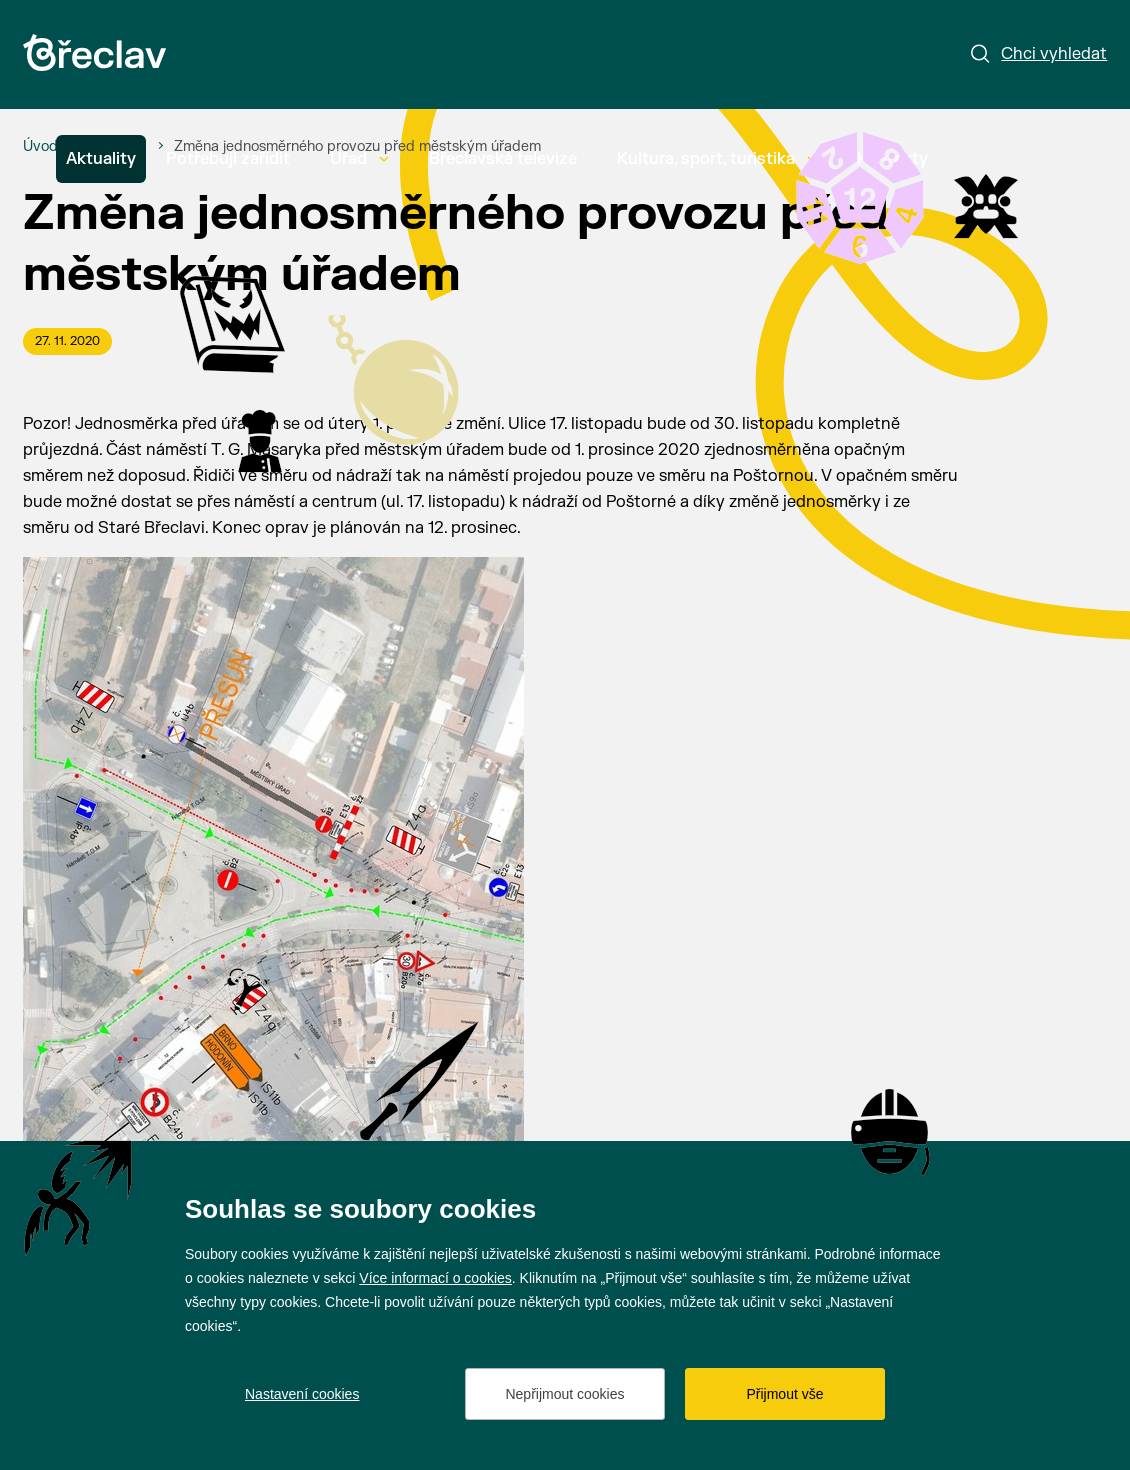 This screenshot has width=1130, height=1470. What do you see at coordinates (73, 1198) in the screenshot?
I see `mythological character or story element in a game` at bounding box center [73, 1198].